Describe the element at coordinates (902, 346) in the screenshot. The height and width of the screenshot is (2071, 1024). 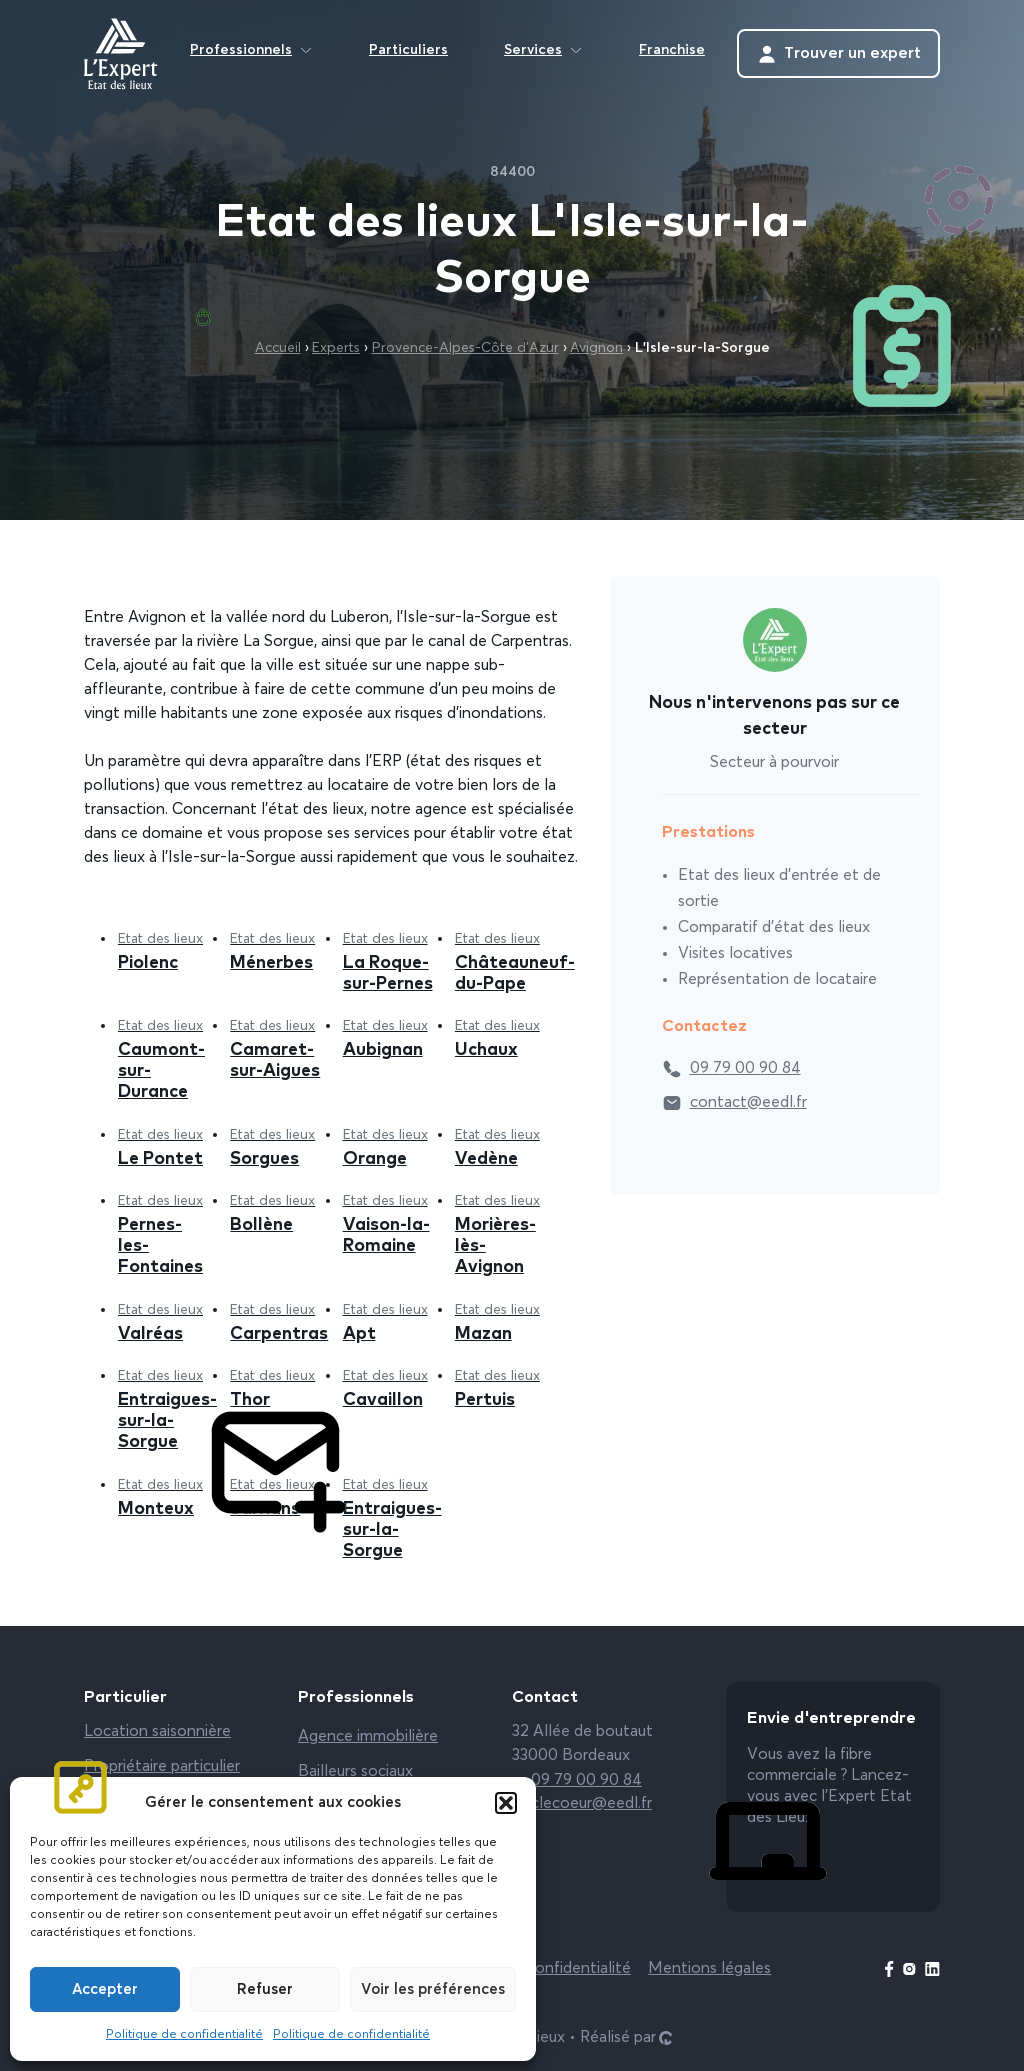
I see `view financial report` at that location.